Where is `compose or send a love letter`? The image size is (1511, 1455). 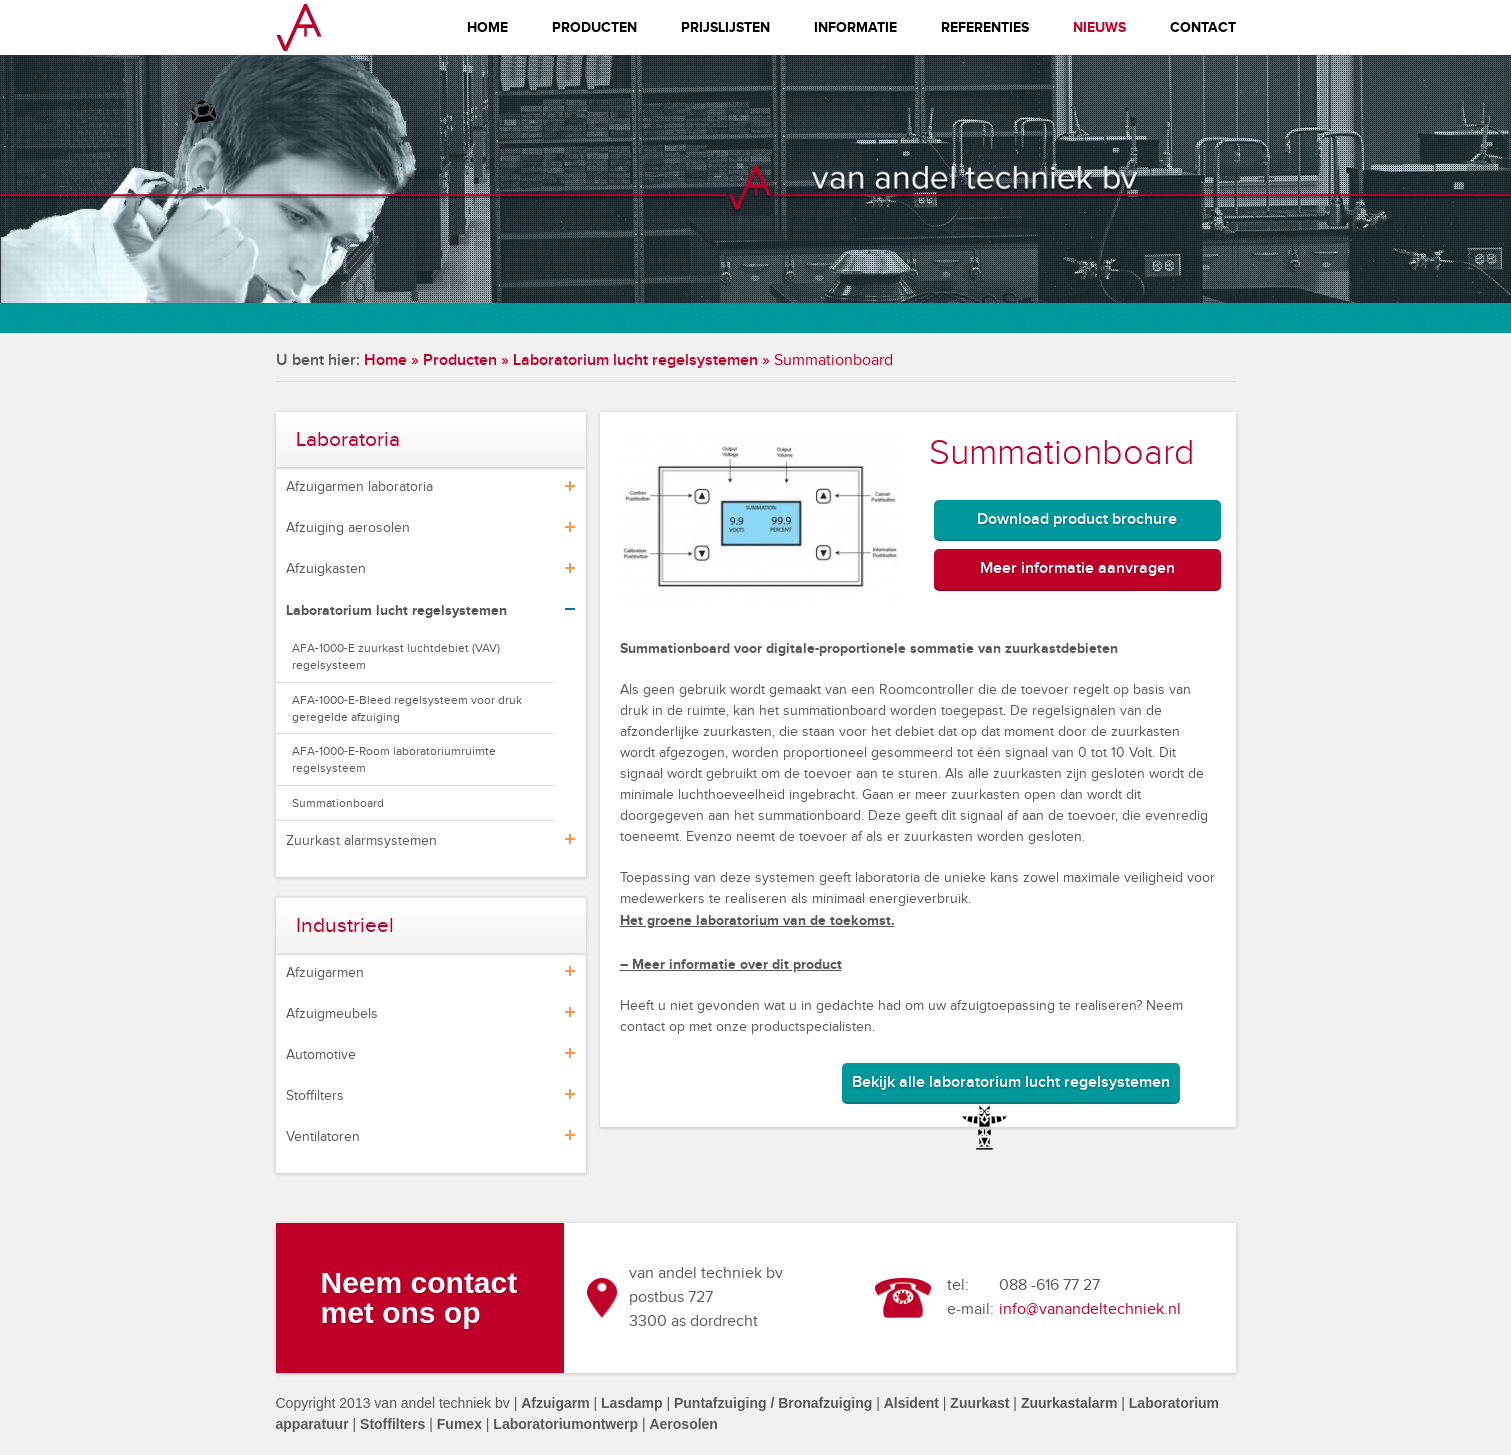 compose or send a love letter is located at coordinates (203, 111).